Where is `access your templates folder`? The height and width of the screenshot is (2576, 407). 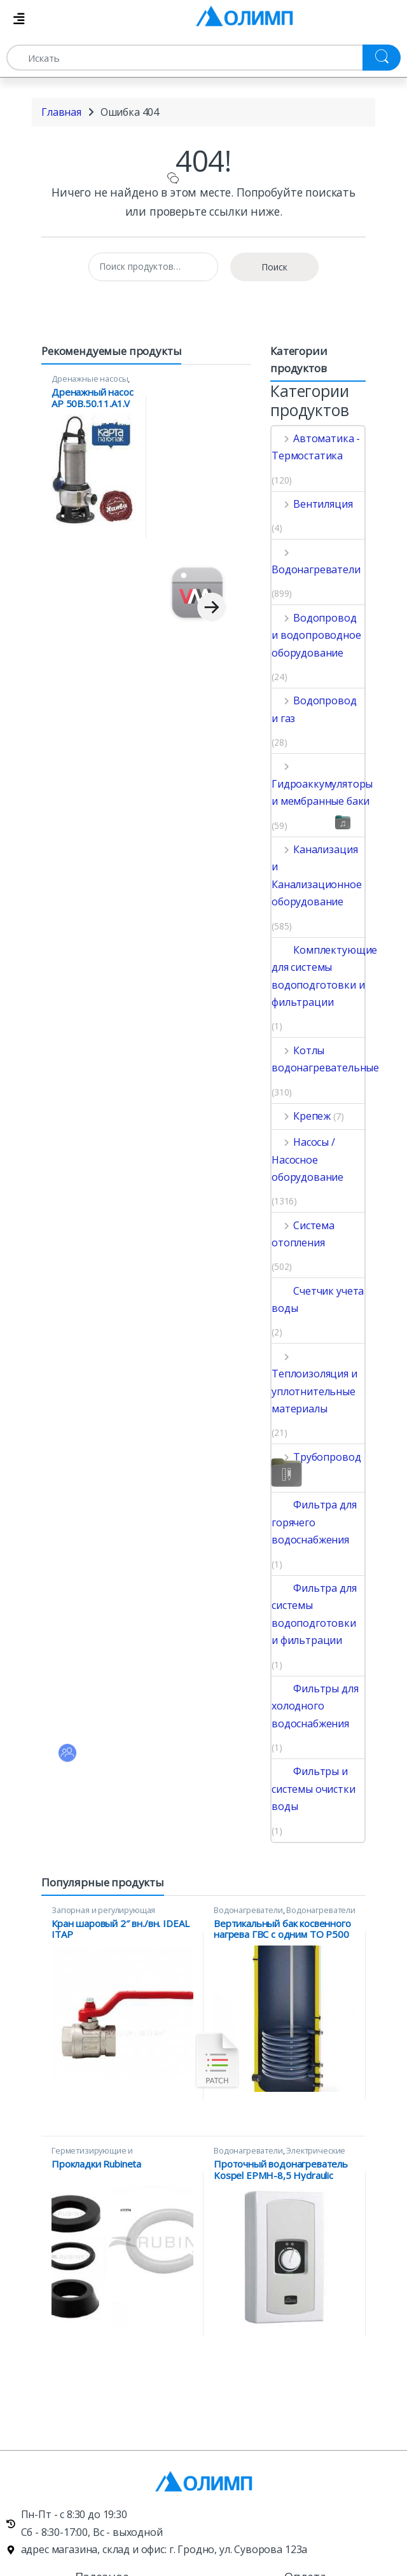 access your templates folder is located at coordinates (286, 1472).